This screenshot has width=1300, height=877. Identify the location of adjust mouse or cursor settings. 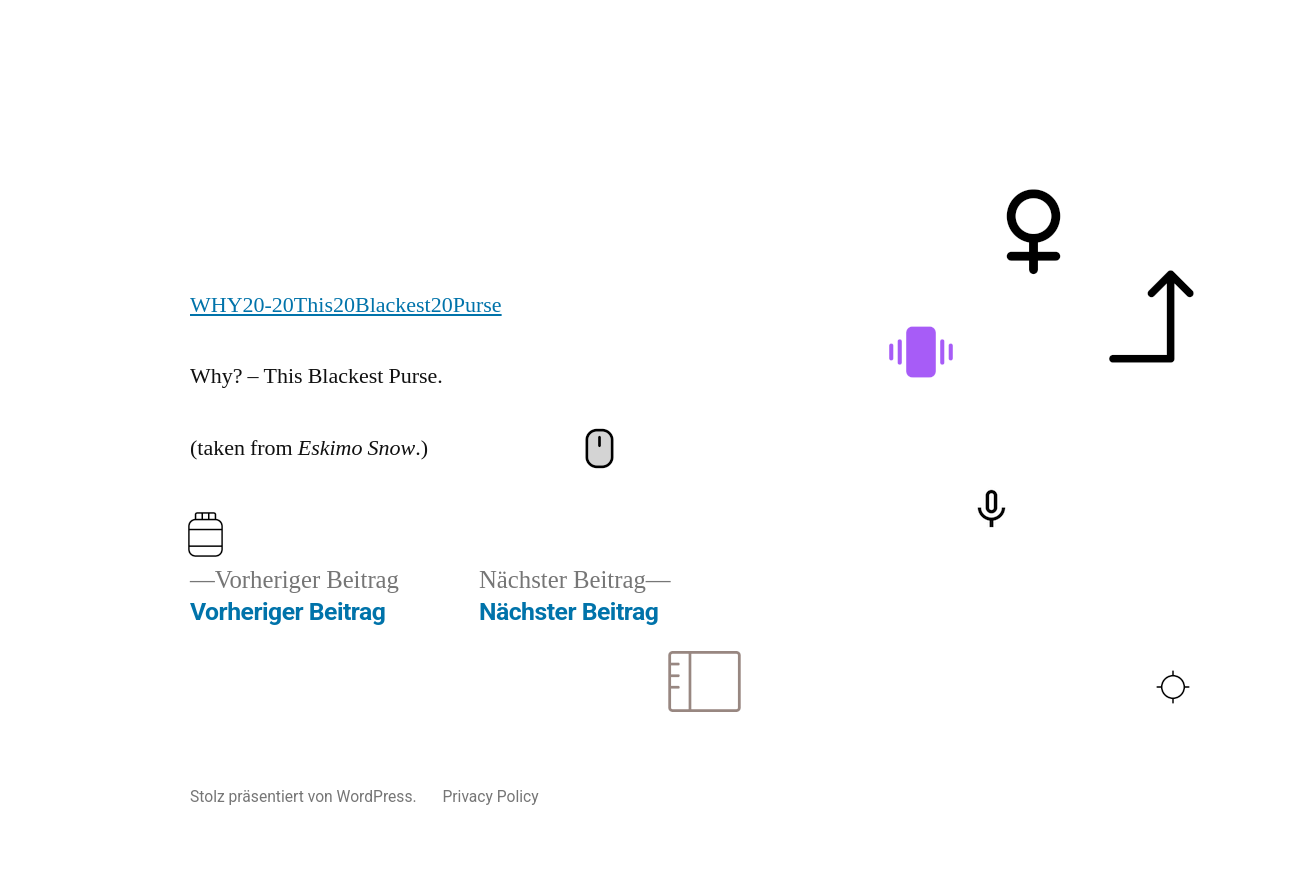
(599, 448).